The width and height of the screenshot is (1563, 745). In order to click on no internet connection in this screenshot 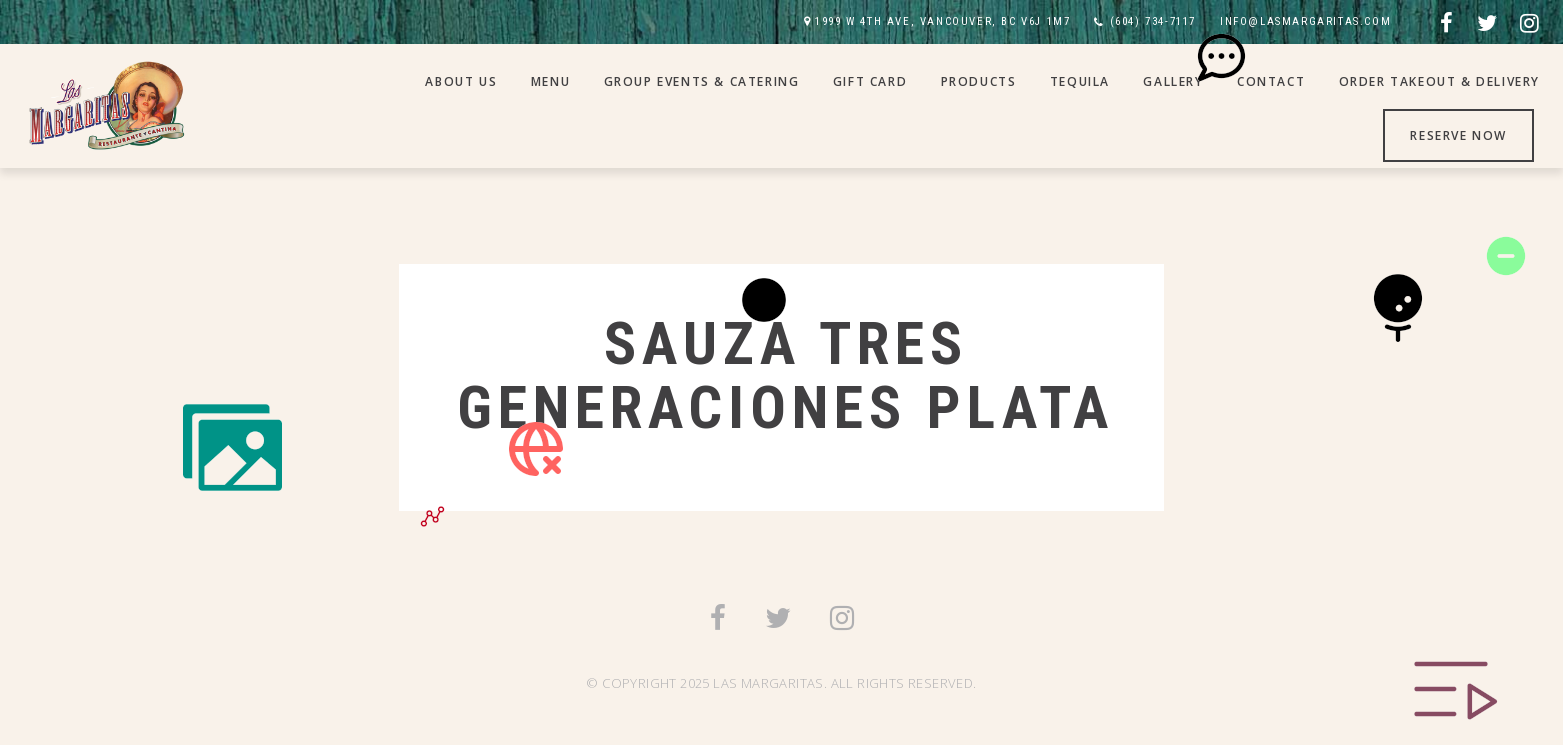, I will do `click(536, 449)`.